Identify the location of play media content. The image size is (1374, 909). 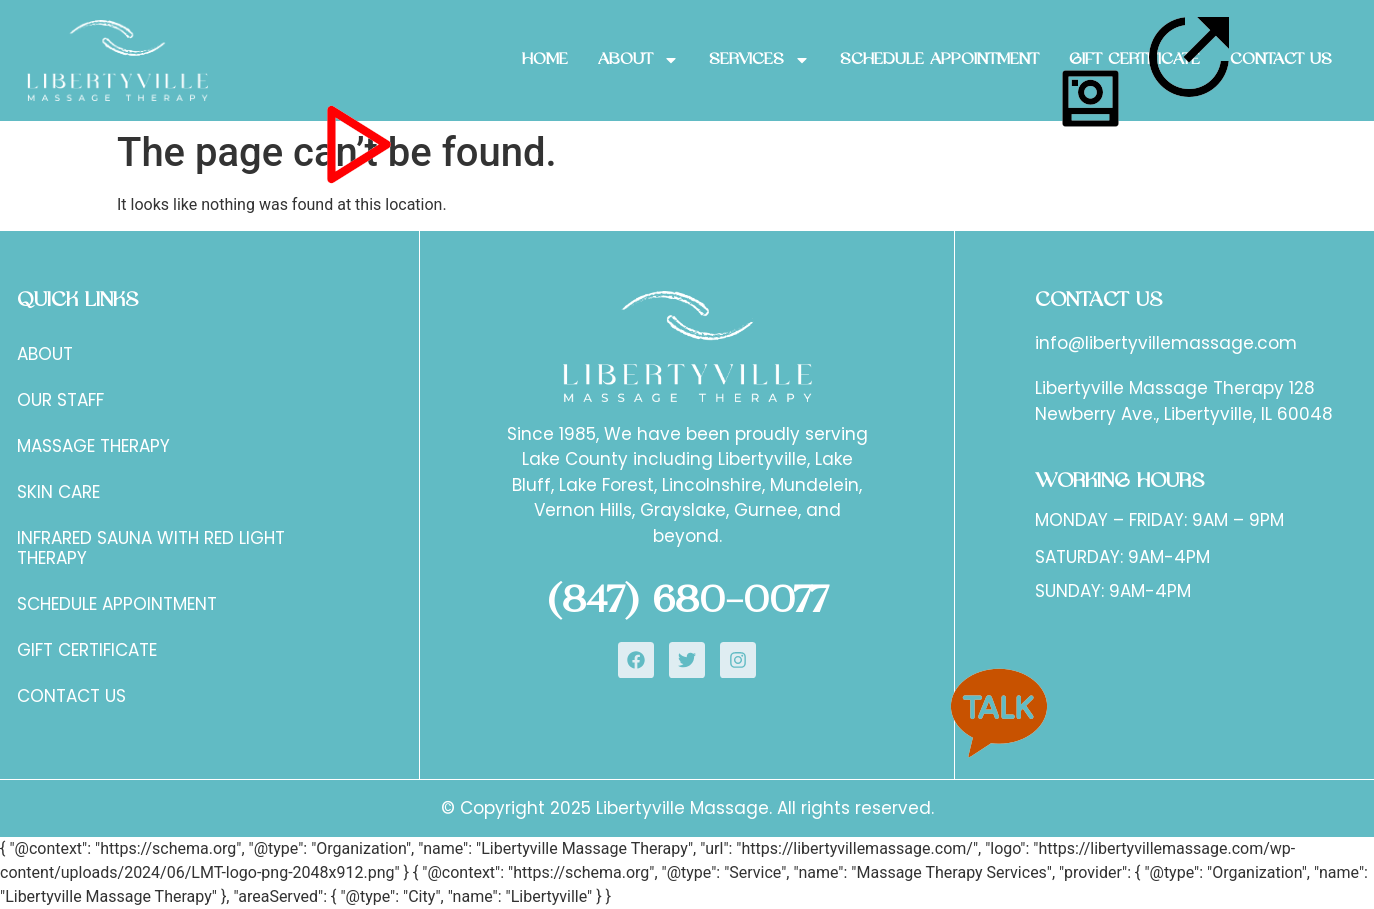
(352, 144).